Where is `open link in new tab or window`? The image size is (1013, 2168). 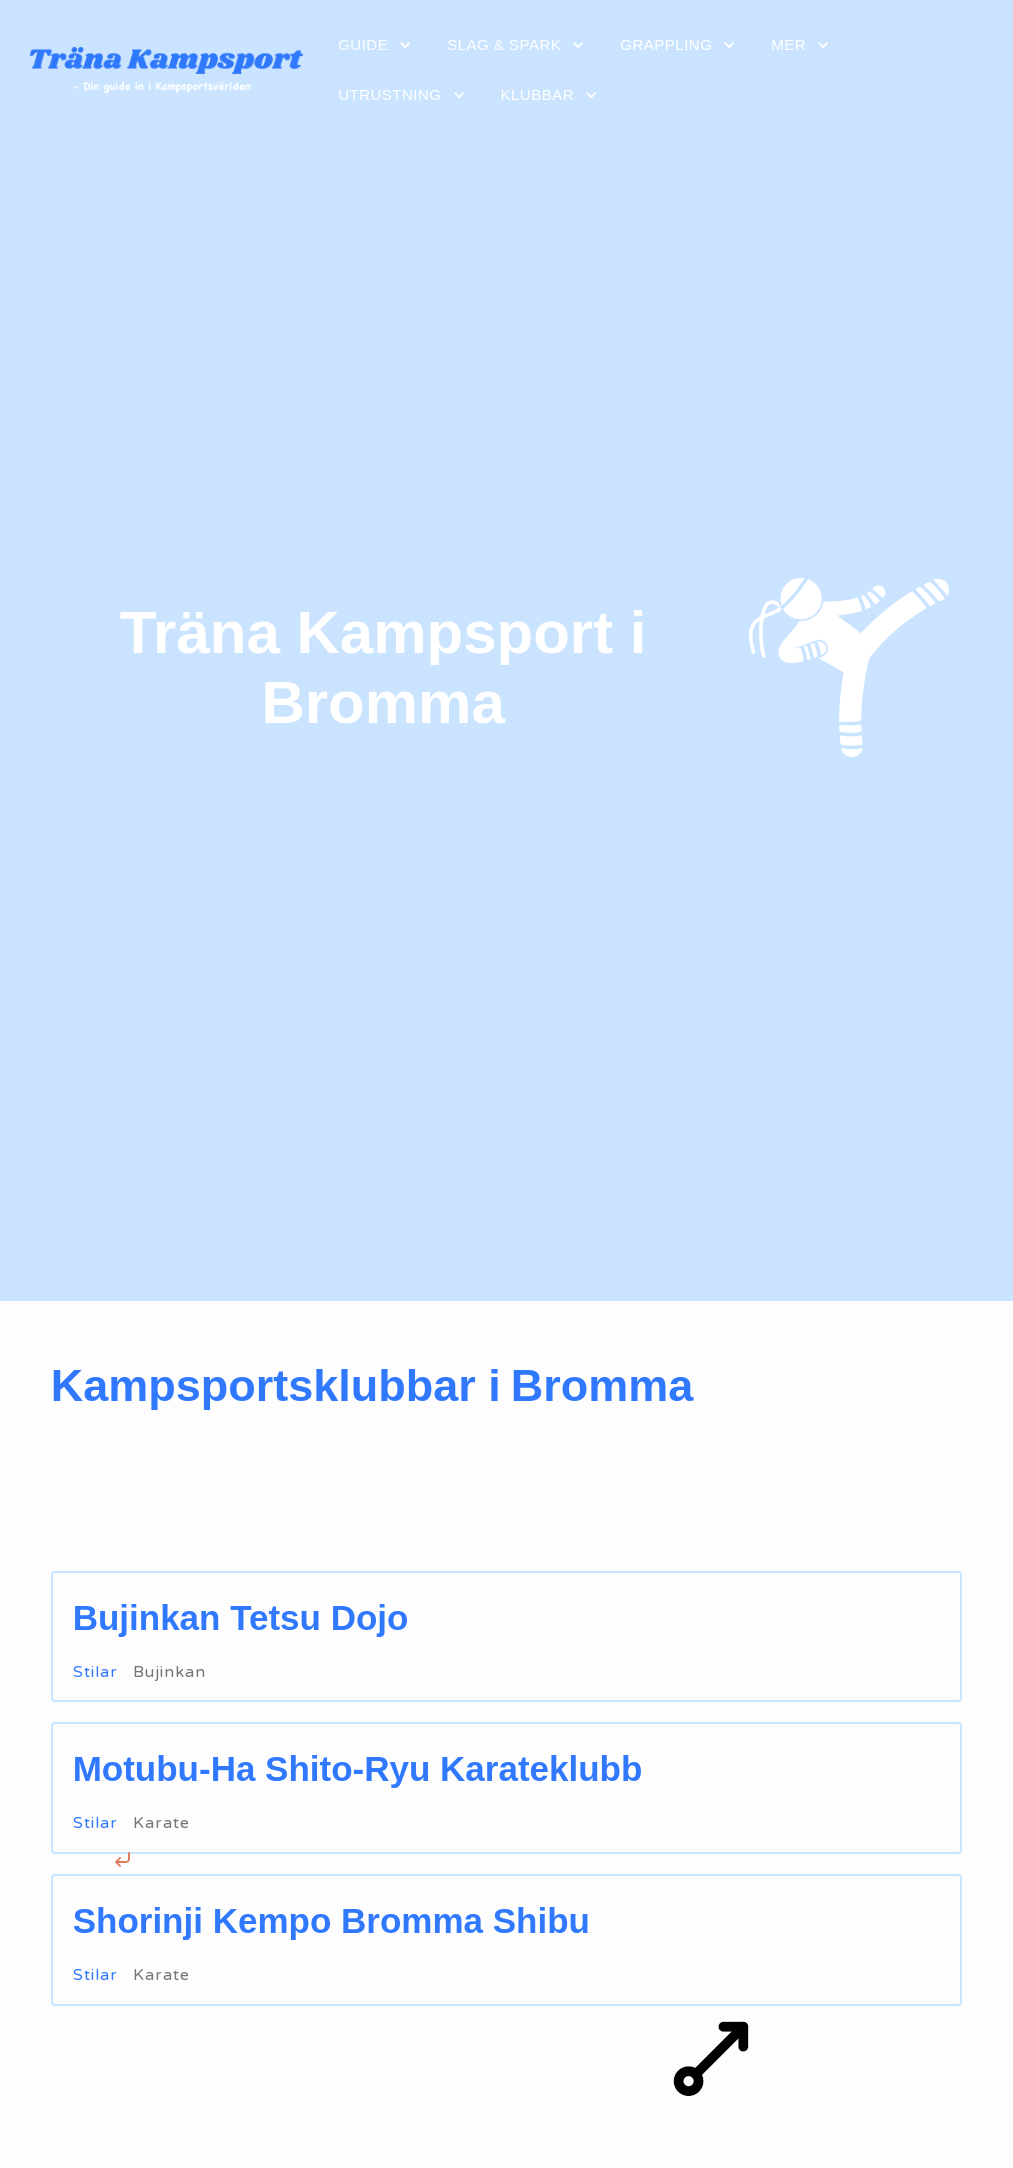
open link in new tab or window is located at coordinates (713, 2056).